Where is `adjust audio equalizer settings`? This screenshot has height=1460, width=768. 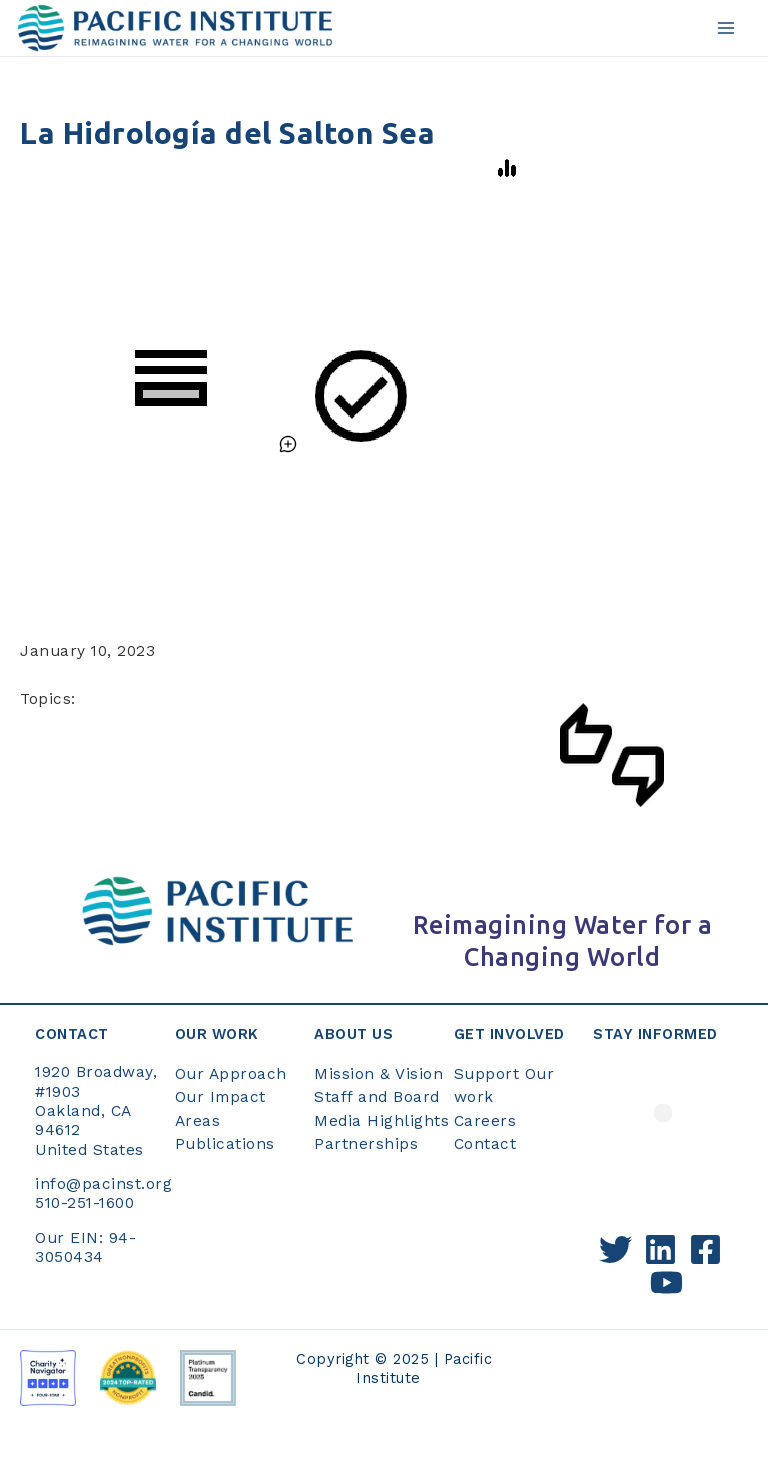
adjust audio equalizer settings is located at coordinates (507, 168).